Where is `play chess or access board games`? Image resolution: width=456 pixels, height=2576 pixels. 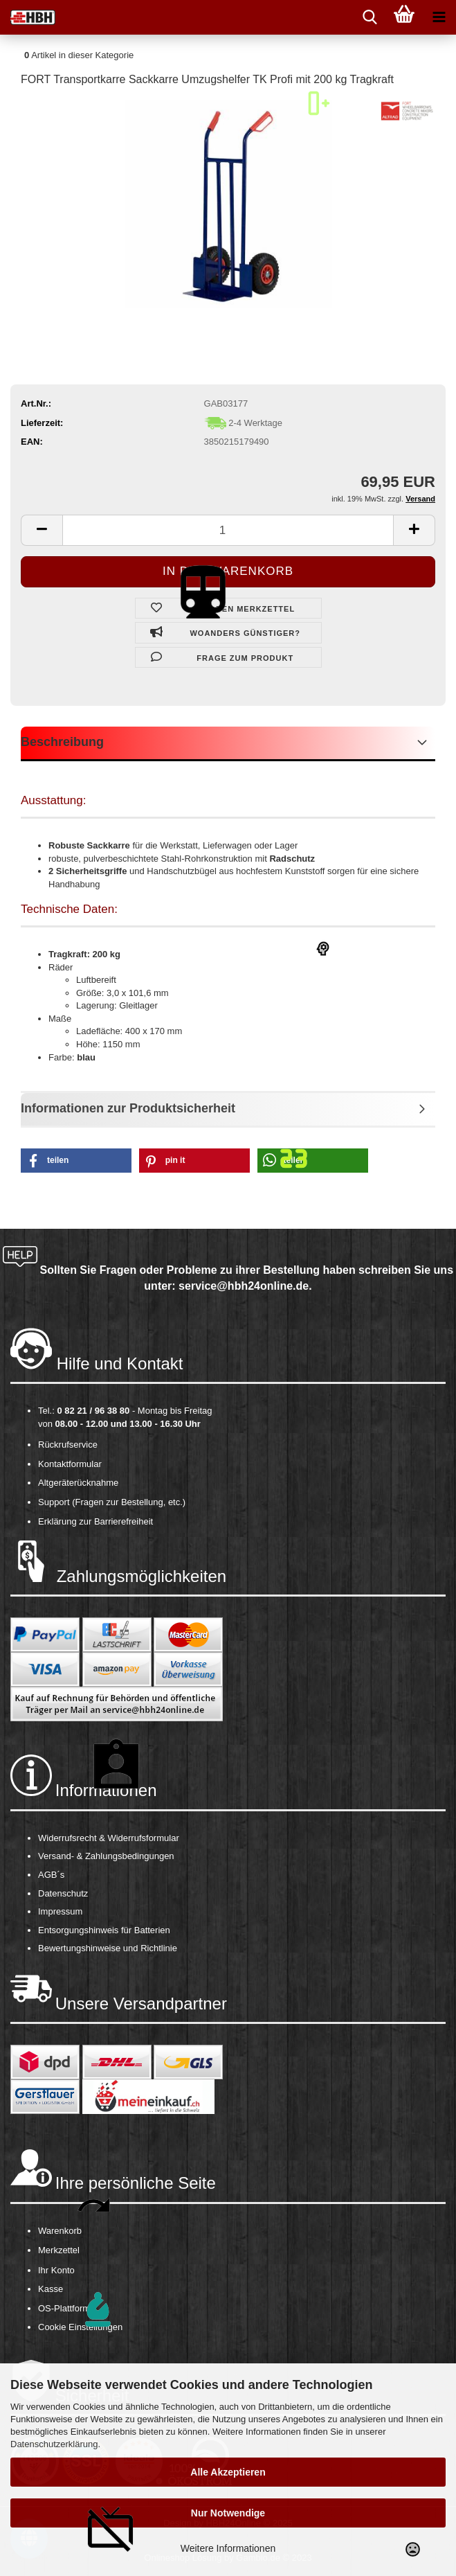
play chess or access board games is located at coordinates (98, 2310).